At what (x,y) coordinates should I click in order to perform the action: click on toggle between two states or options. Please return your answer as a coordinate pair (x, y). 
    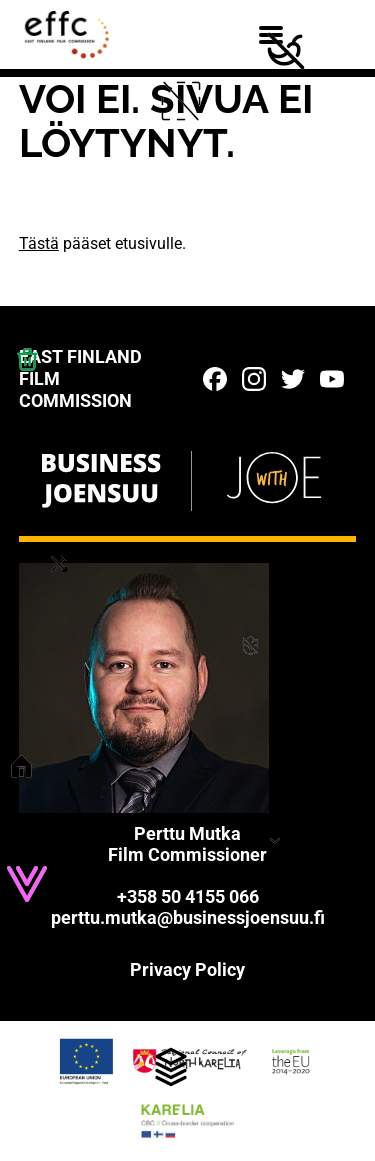
    Looking at the image, I should click on (59, 564).